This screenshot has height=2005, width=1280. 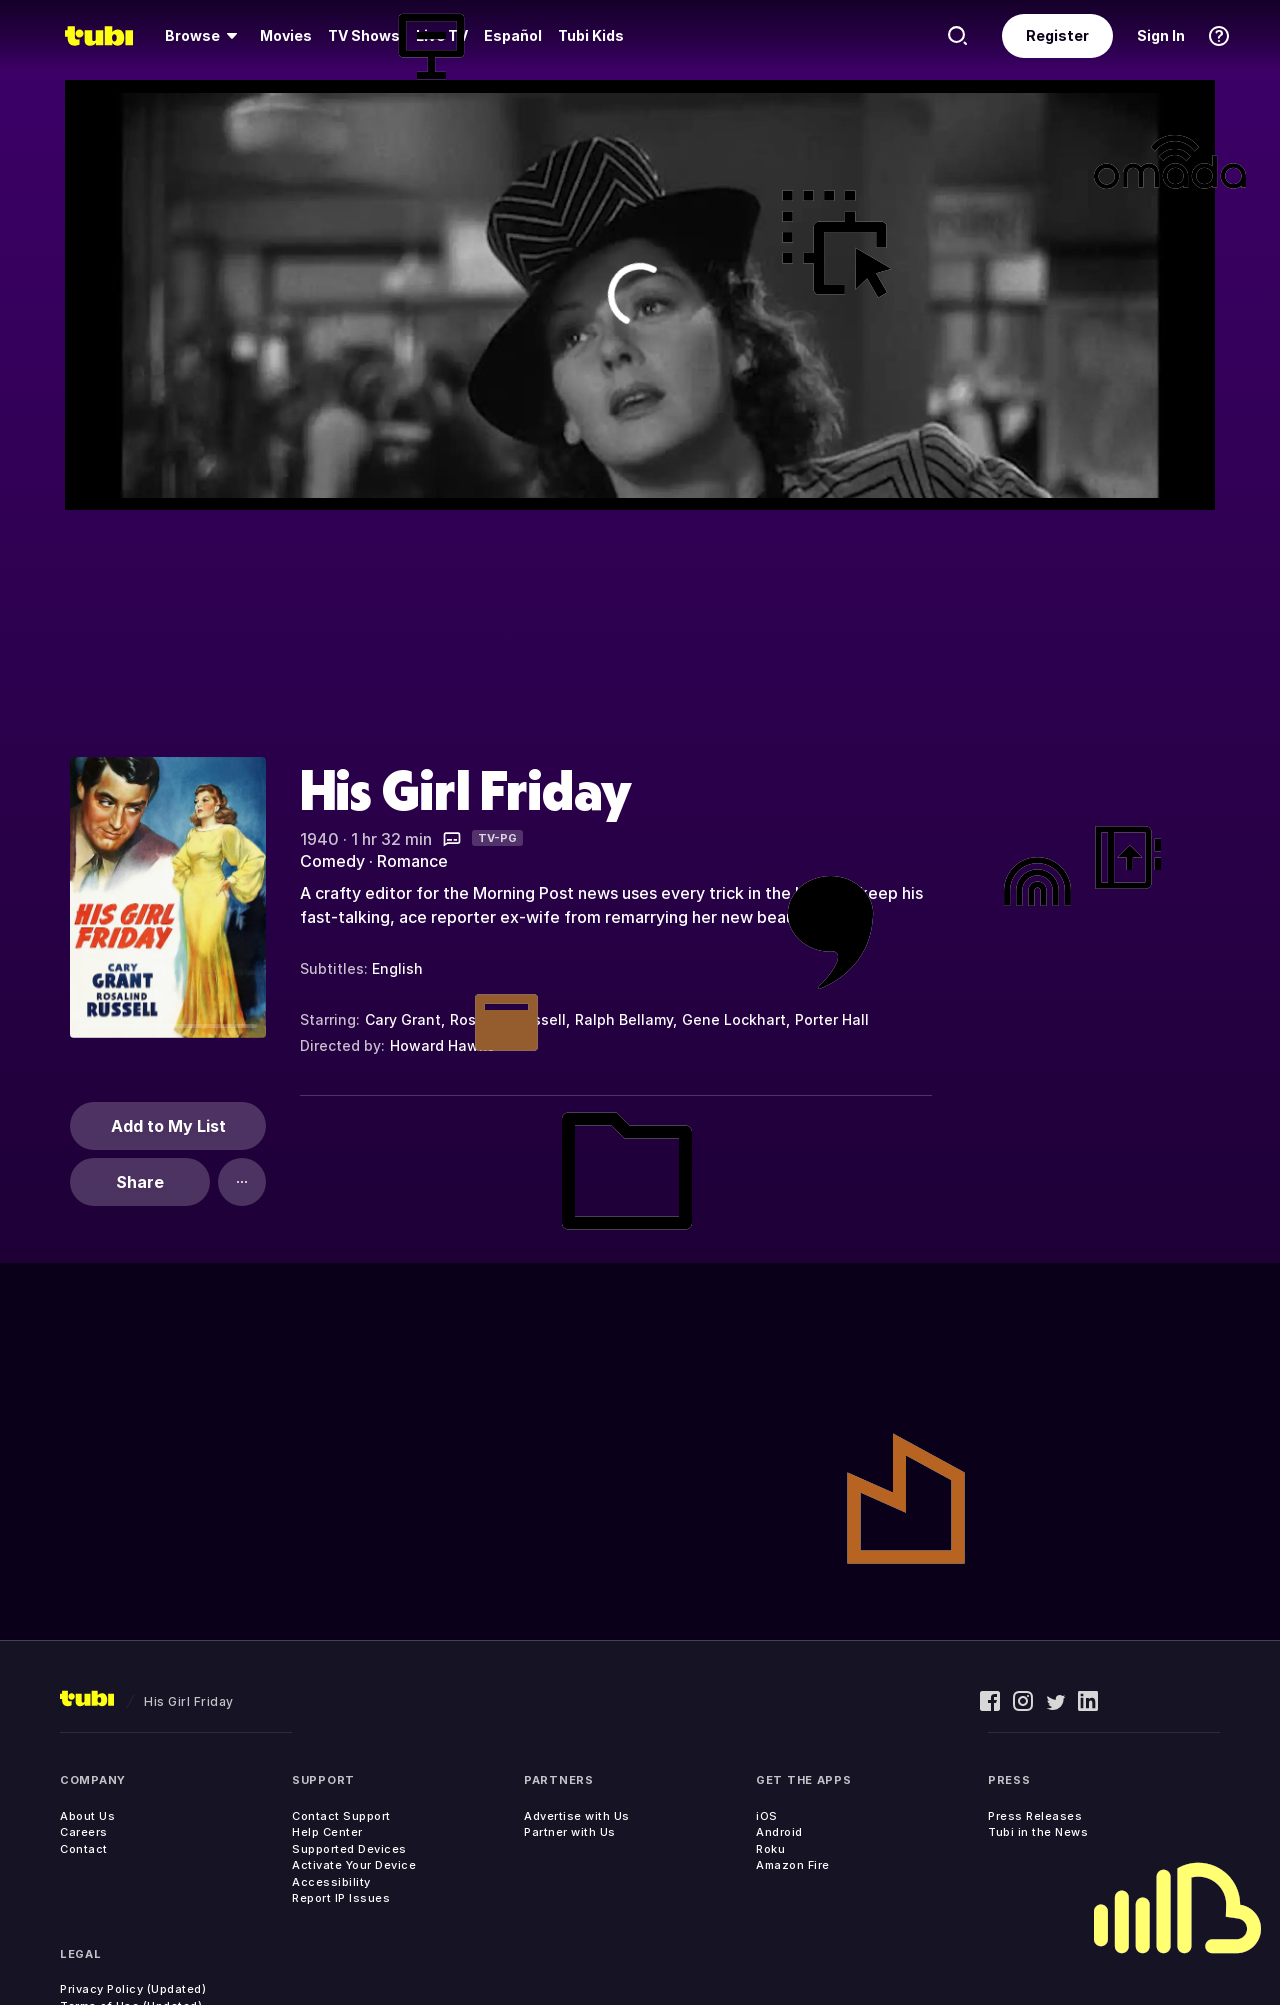 What do you see at coordinates (906, 1505) in the screenshot?
I see `view building or property details` at bounding box center [906, 1505].